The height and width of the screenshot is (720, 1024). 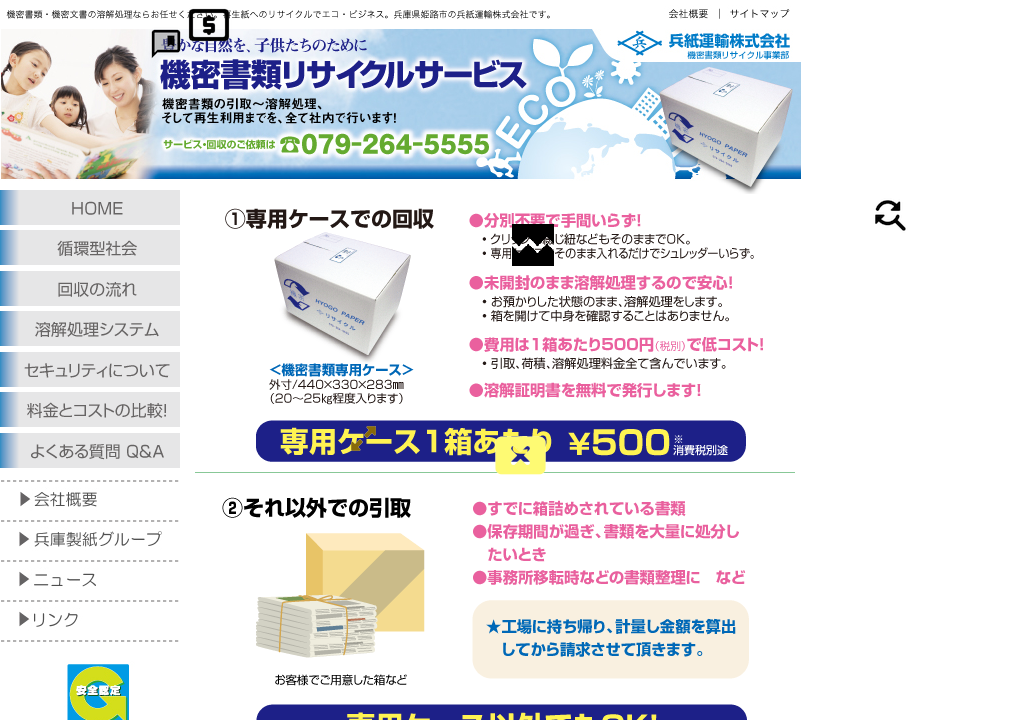 I want to click on find nearby ATMs or cash machines, so click(x=209, y=25).